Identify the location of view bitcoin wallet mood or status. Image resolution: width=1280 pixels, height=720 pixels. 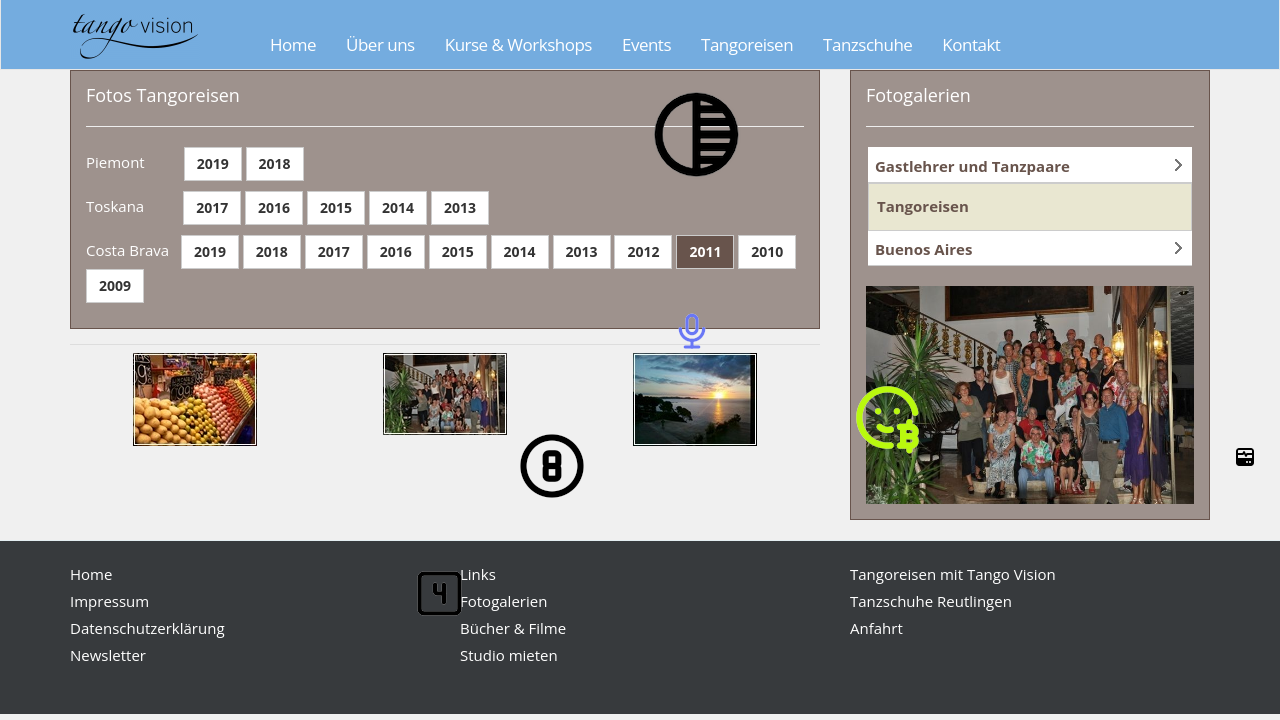
(887, 417).